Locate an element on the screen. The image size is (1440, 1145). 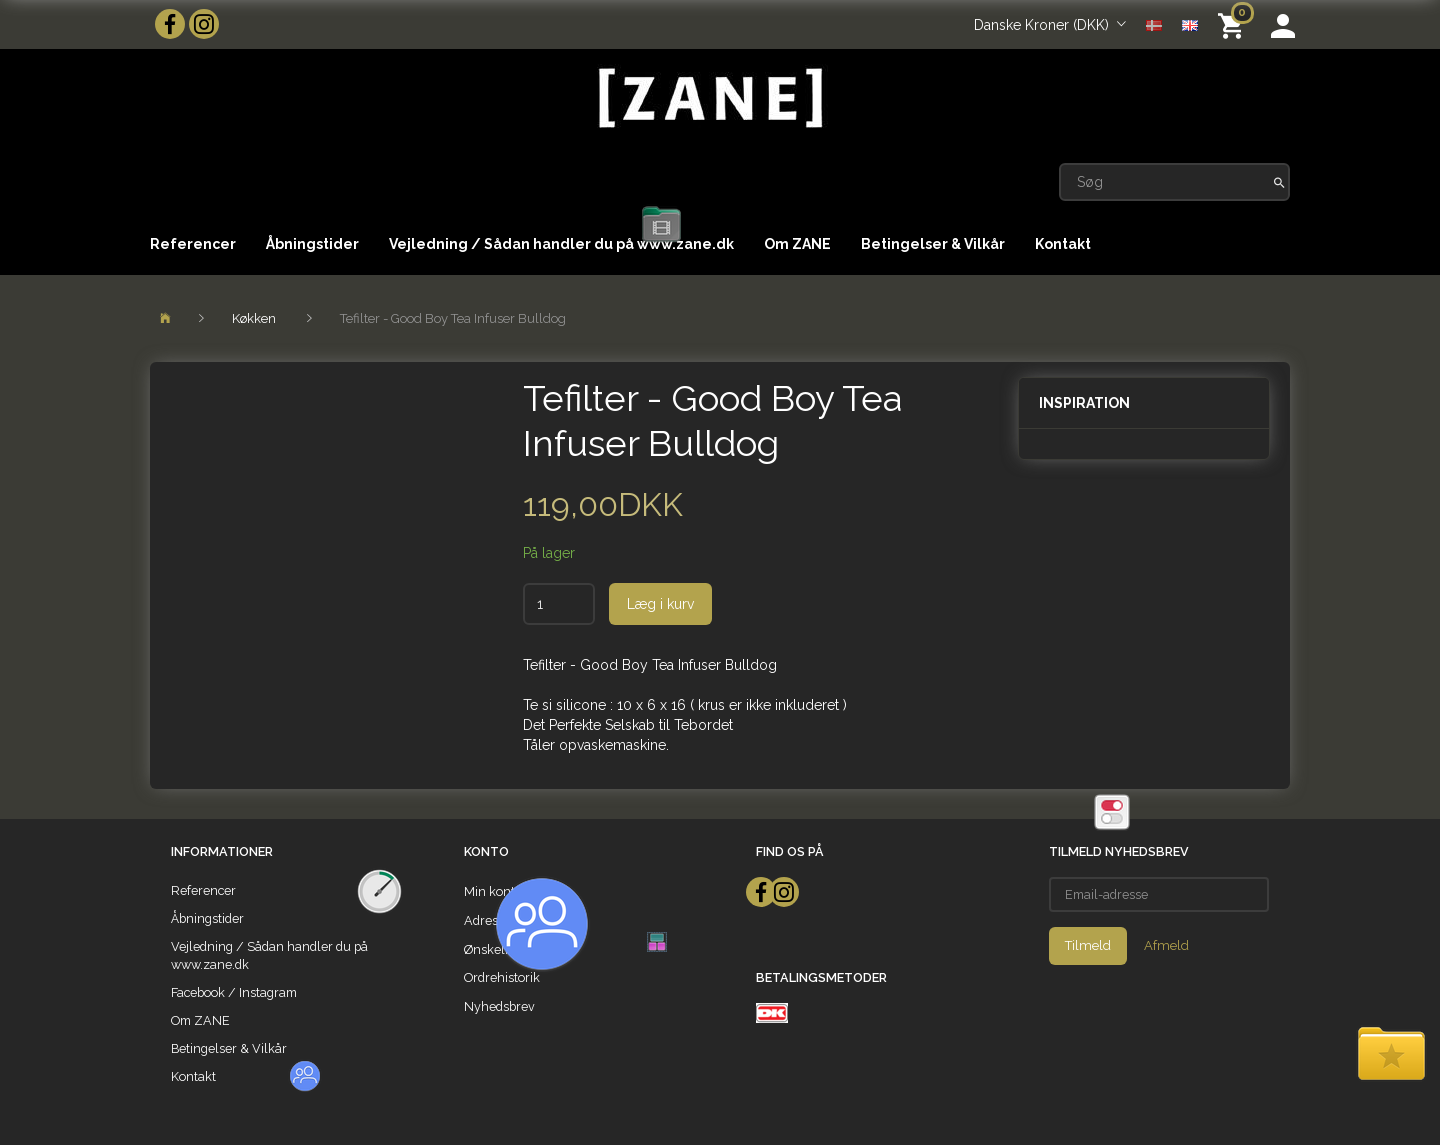
indicates shared or collaborative content is located at coordinates (542, 924).